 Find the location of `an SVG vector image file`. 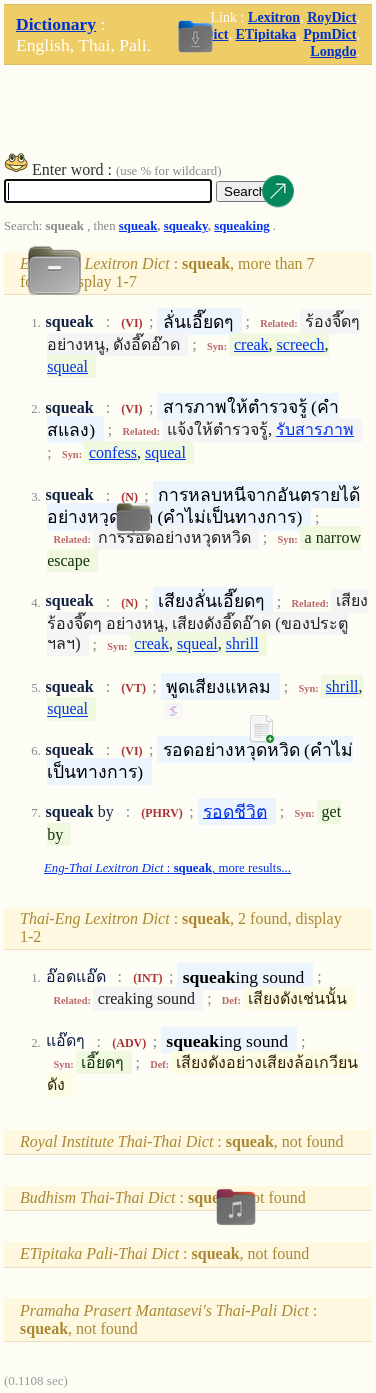

an SVG vector image file is located at coordinates (173, 710).